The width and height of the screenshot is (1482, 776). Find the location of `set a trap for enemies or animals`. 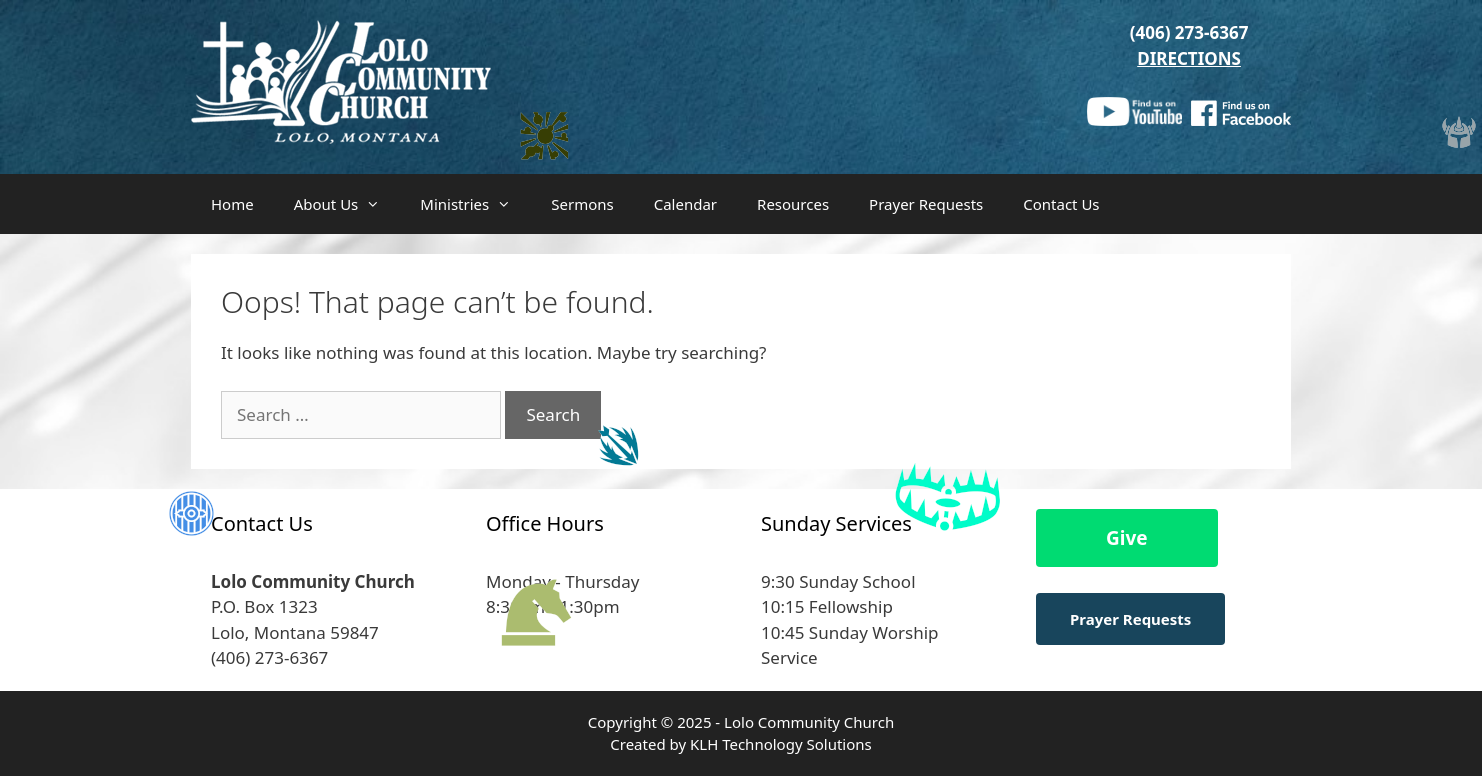

set a trap for enemies or animals is located at coordinates (948, 494).